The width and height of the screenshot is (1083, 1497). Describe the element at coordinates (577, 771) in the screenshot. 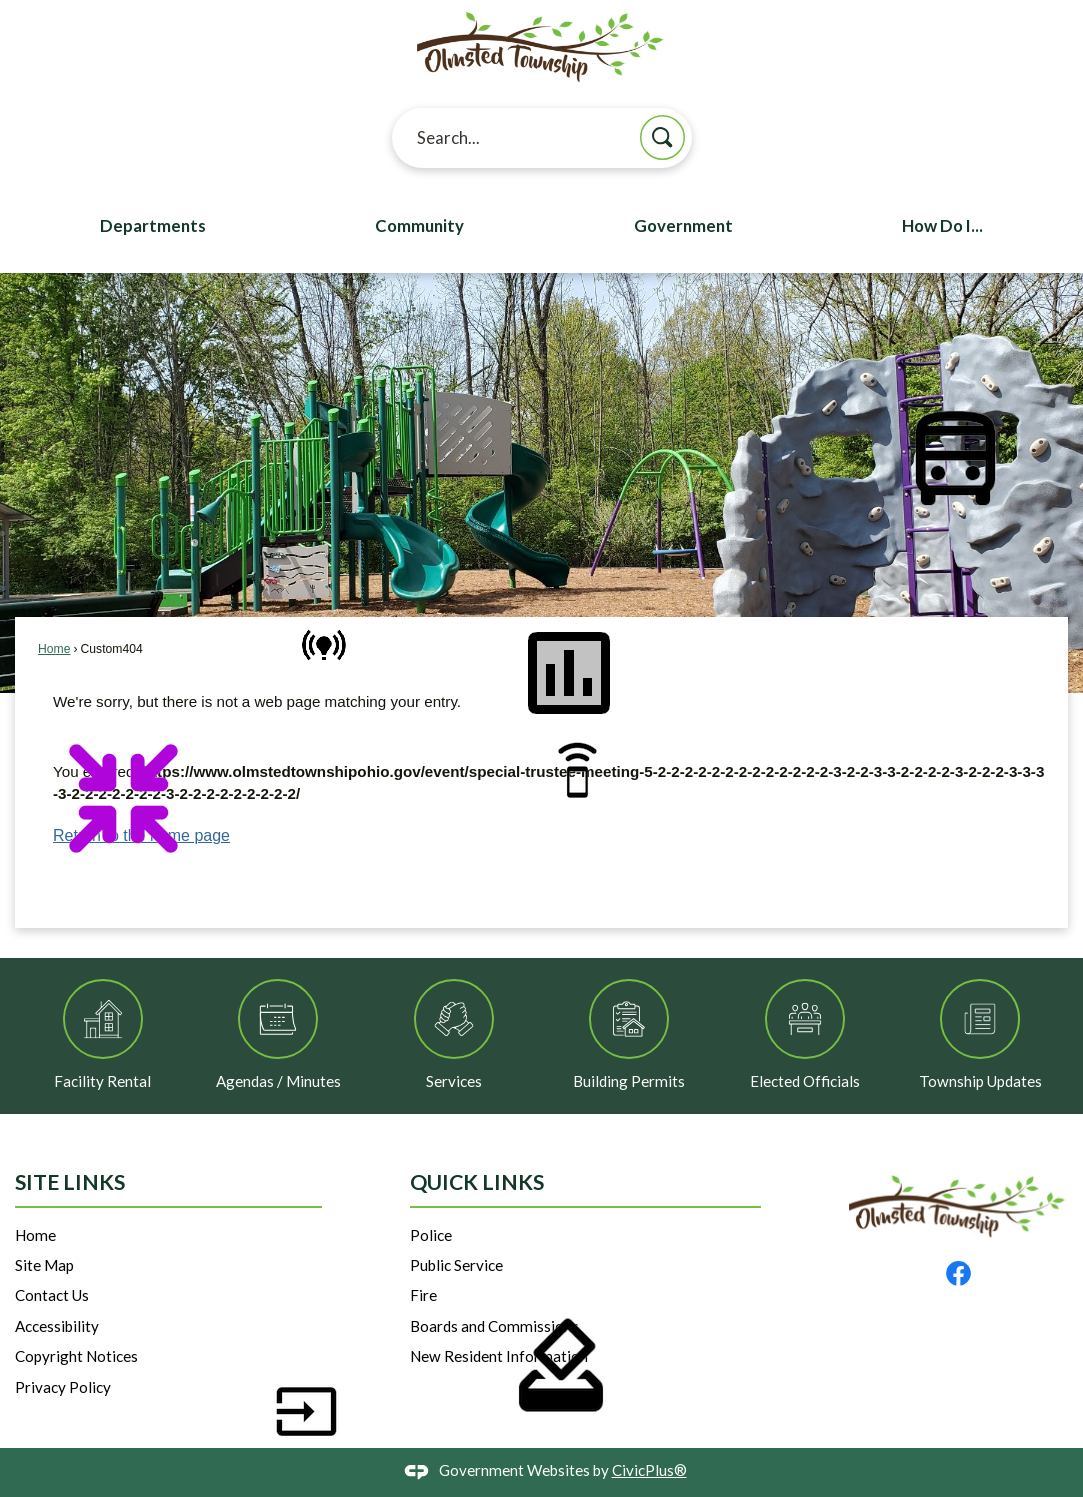

I see `enable speakerphone during a call` at that location.